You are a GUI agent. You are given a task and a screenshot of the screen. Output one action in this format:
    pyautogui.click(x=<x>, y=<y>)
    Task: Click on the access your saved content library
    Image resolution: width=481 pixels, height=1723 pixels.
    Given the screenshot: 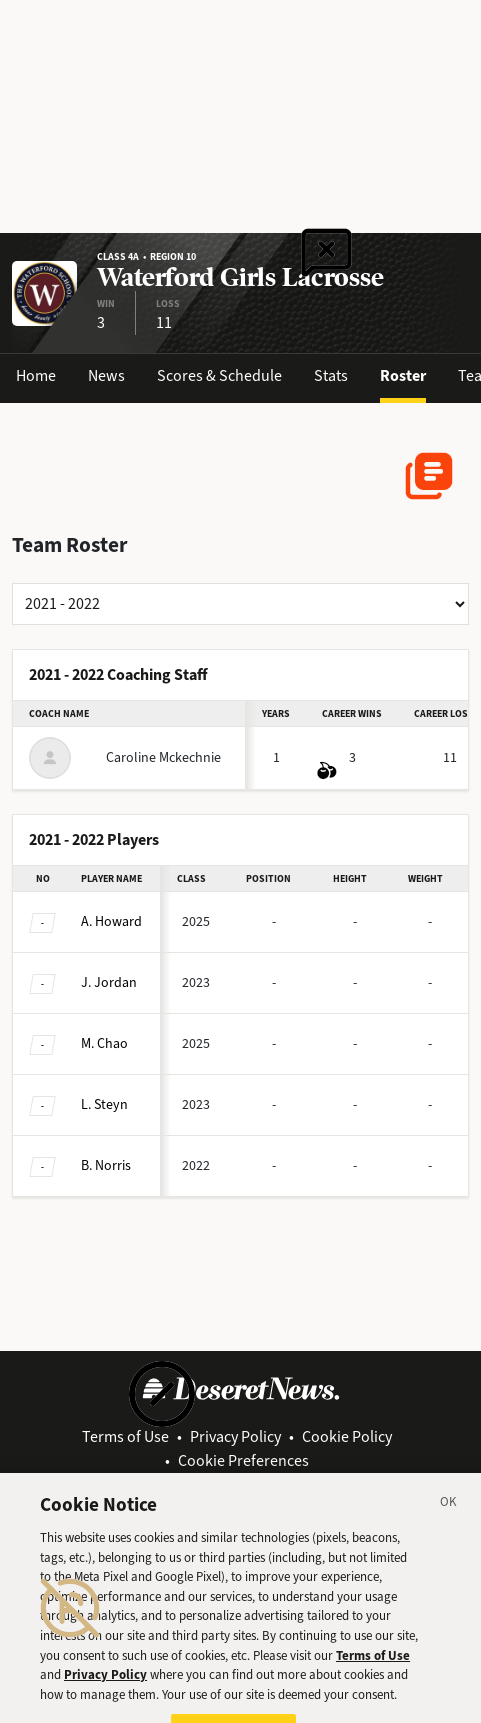 What is the action you would take?
    pyautogui.click(x=429, y=476)
    